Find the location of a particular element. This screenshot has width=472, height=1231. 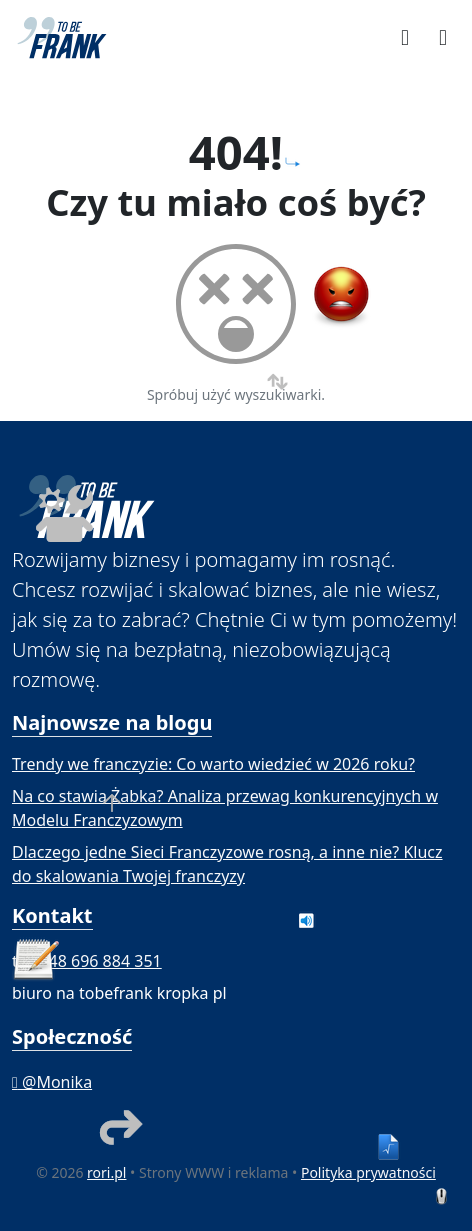

indicates sound or audio is enabled is located at coordinates (317, 909).